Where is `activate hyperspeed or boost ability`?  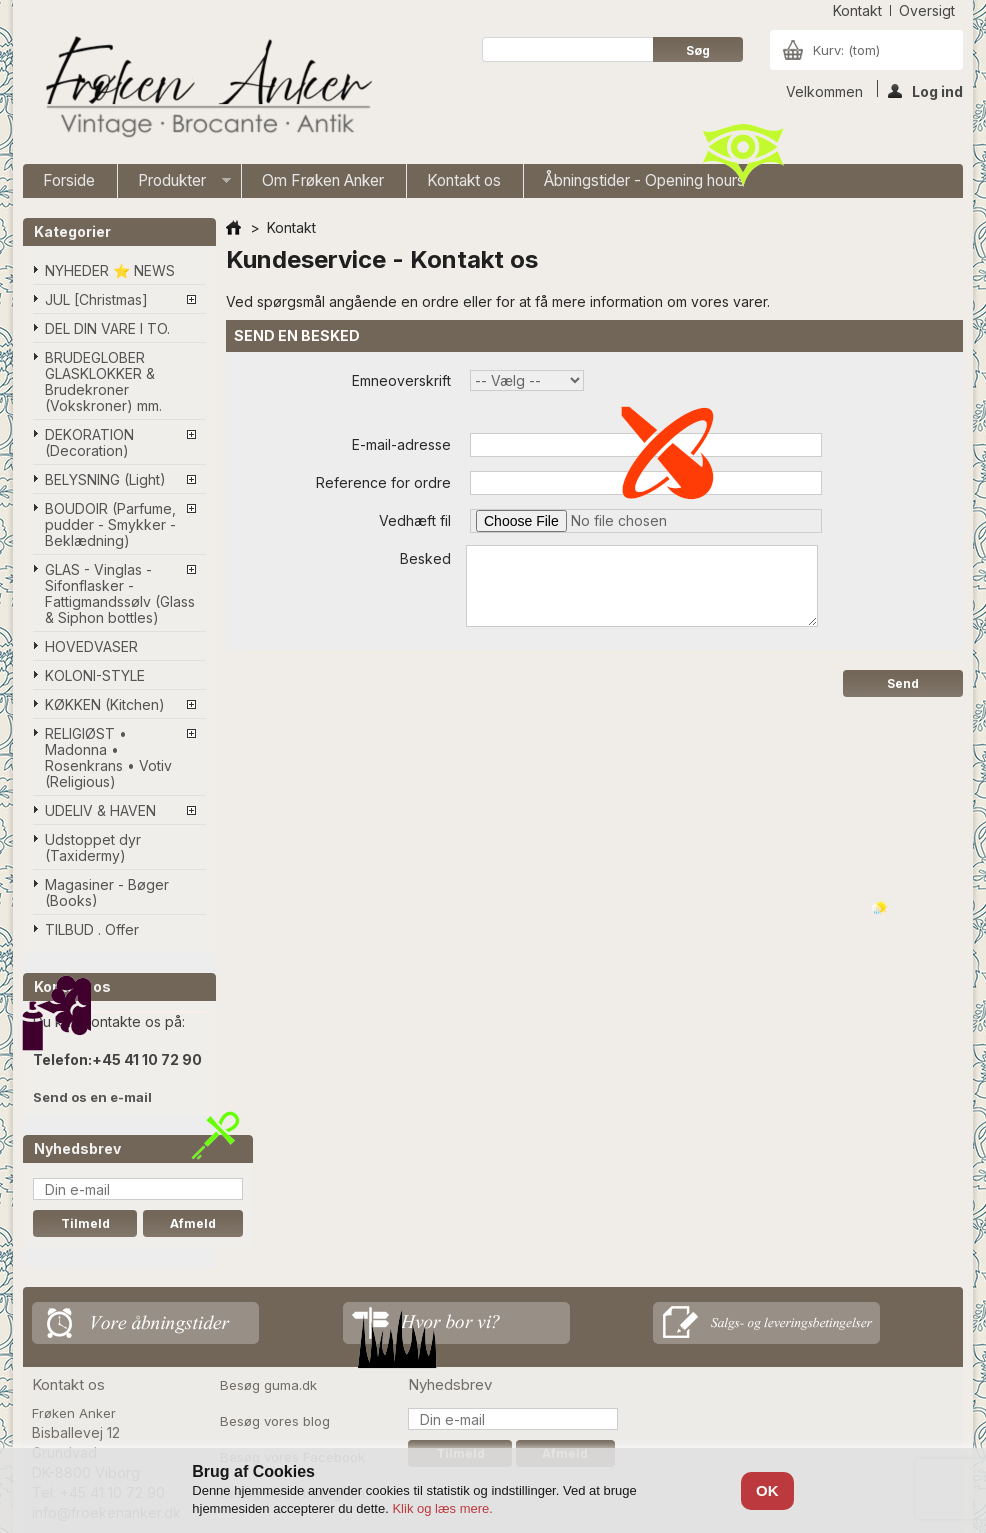
activate hyperspeed or boost ability is located at coordinates (668, 453).